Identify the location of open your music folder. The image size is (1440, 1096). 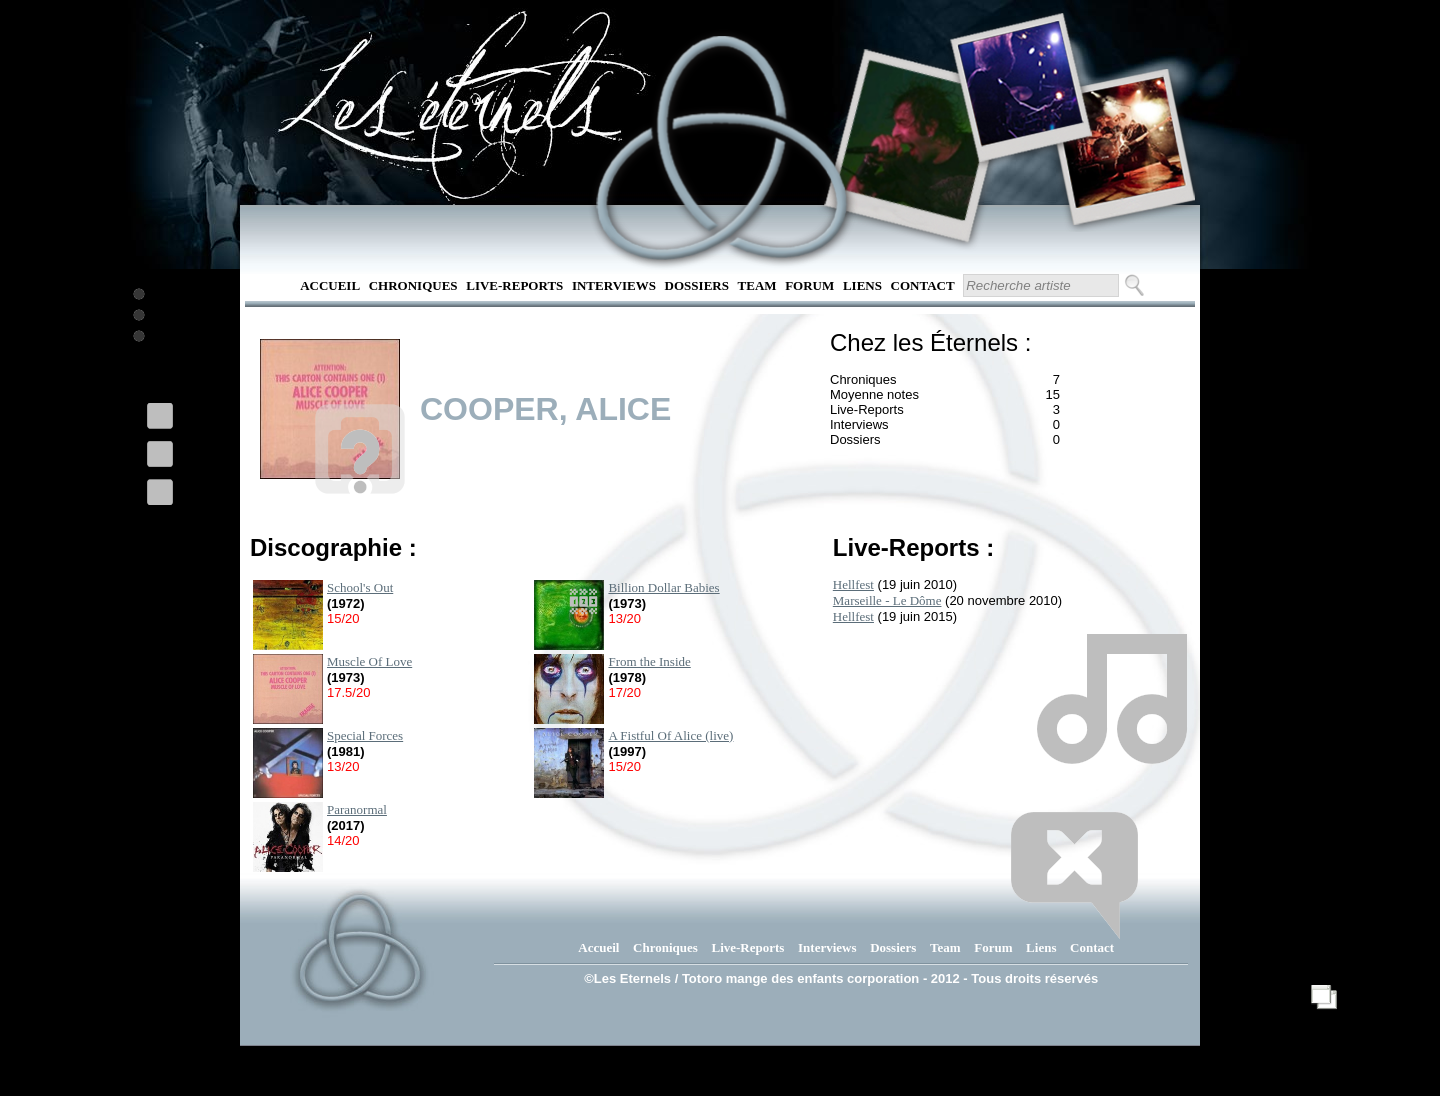
(1117, 694).